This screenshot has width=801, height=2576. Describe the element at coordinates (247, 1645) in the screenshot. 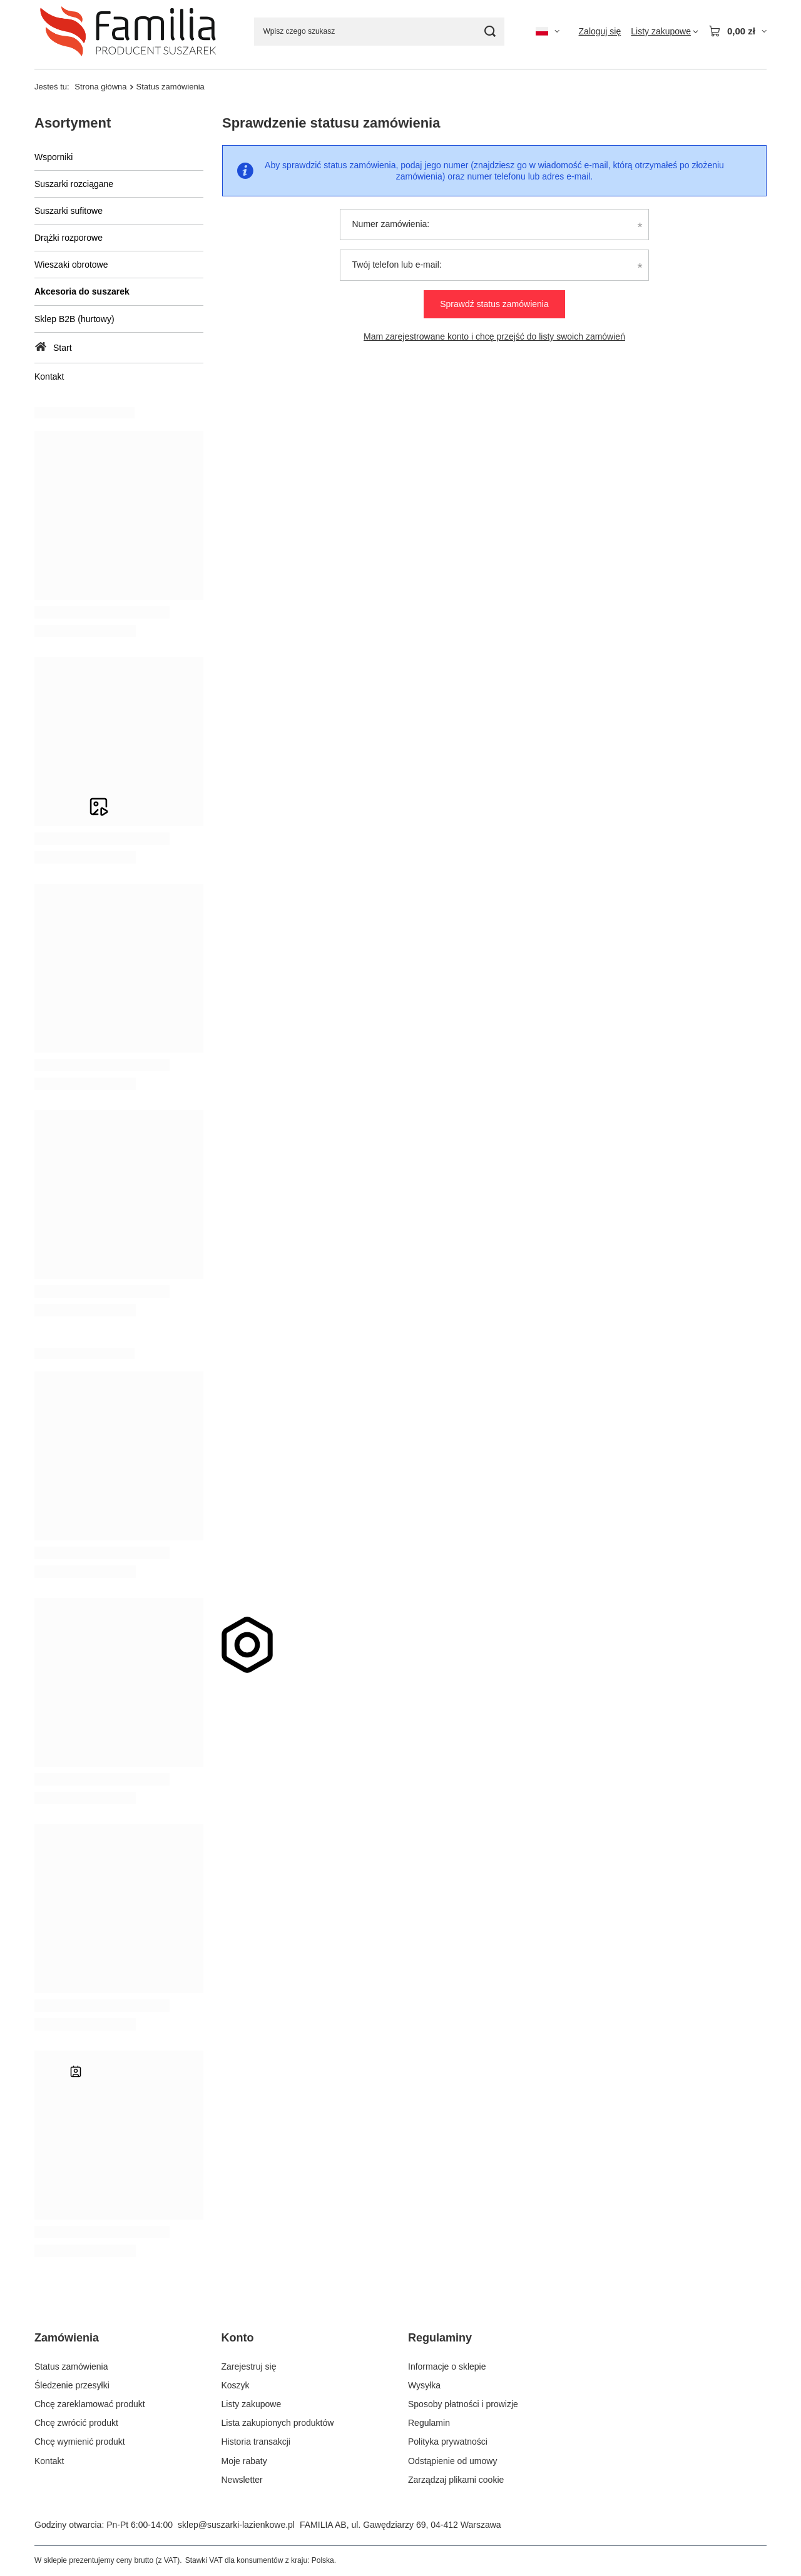

I see `access settings or configuration options` at that location.